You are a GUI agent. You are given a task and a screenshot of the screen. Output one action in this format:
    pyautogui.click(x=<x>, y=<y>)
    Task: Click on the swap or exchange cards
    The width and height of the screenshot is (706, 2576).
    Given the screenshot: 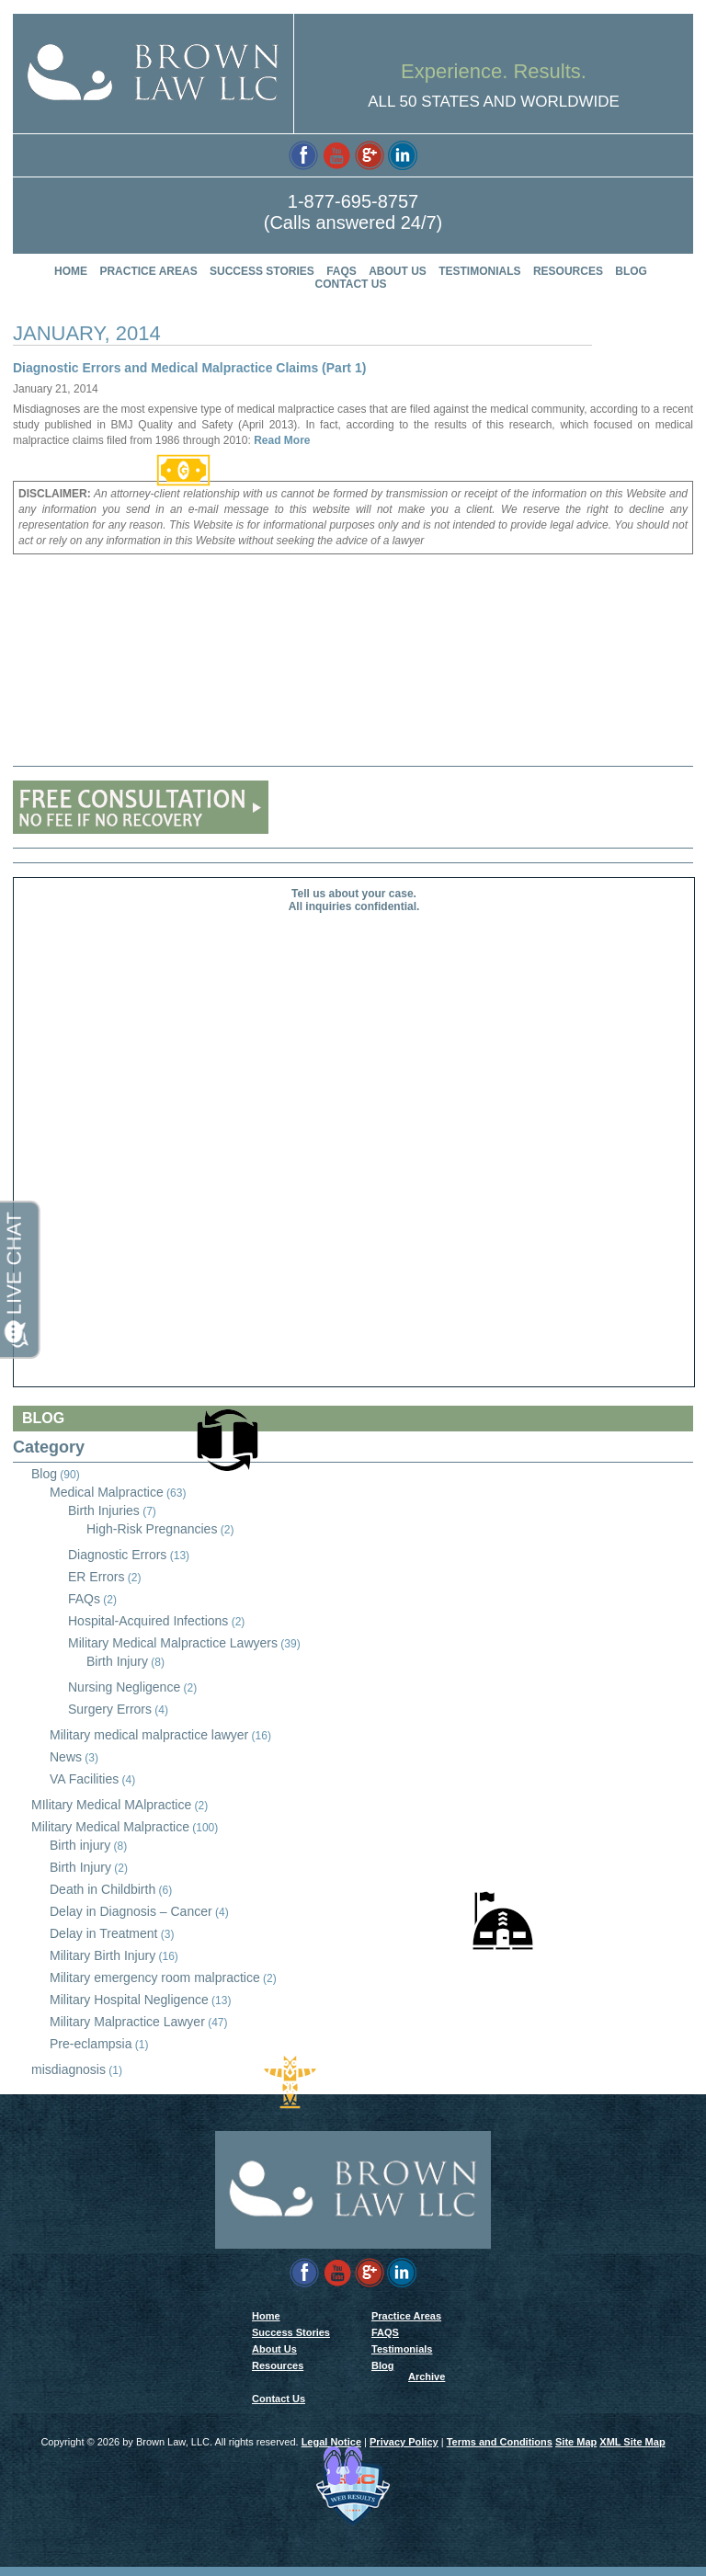 What is the action you would take?
    pyautogui.click(x=227, y=1440)
    